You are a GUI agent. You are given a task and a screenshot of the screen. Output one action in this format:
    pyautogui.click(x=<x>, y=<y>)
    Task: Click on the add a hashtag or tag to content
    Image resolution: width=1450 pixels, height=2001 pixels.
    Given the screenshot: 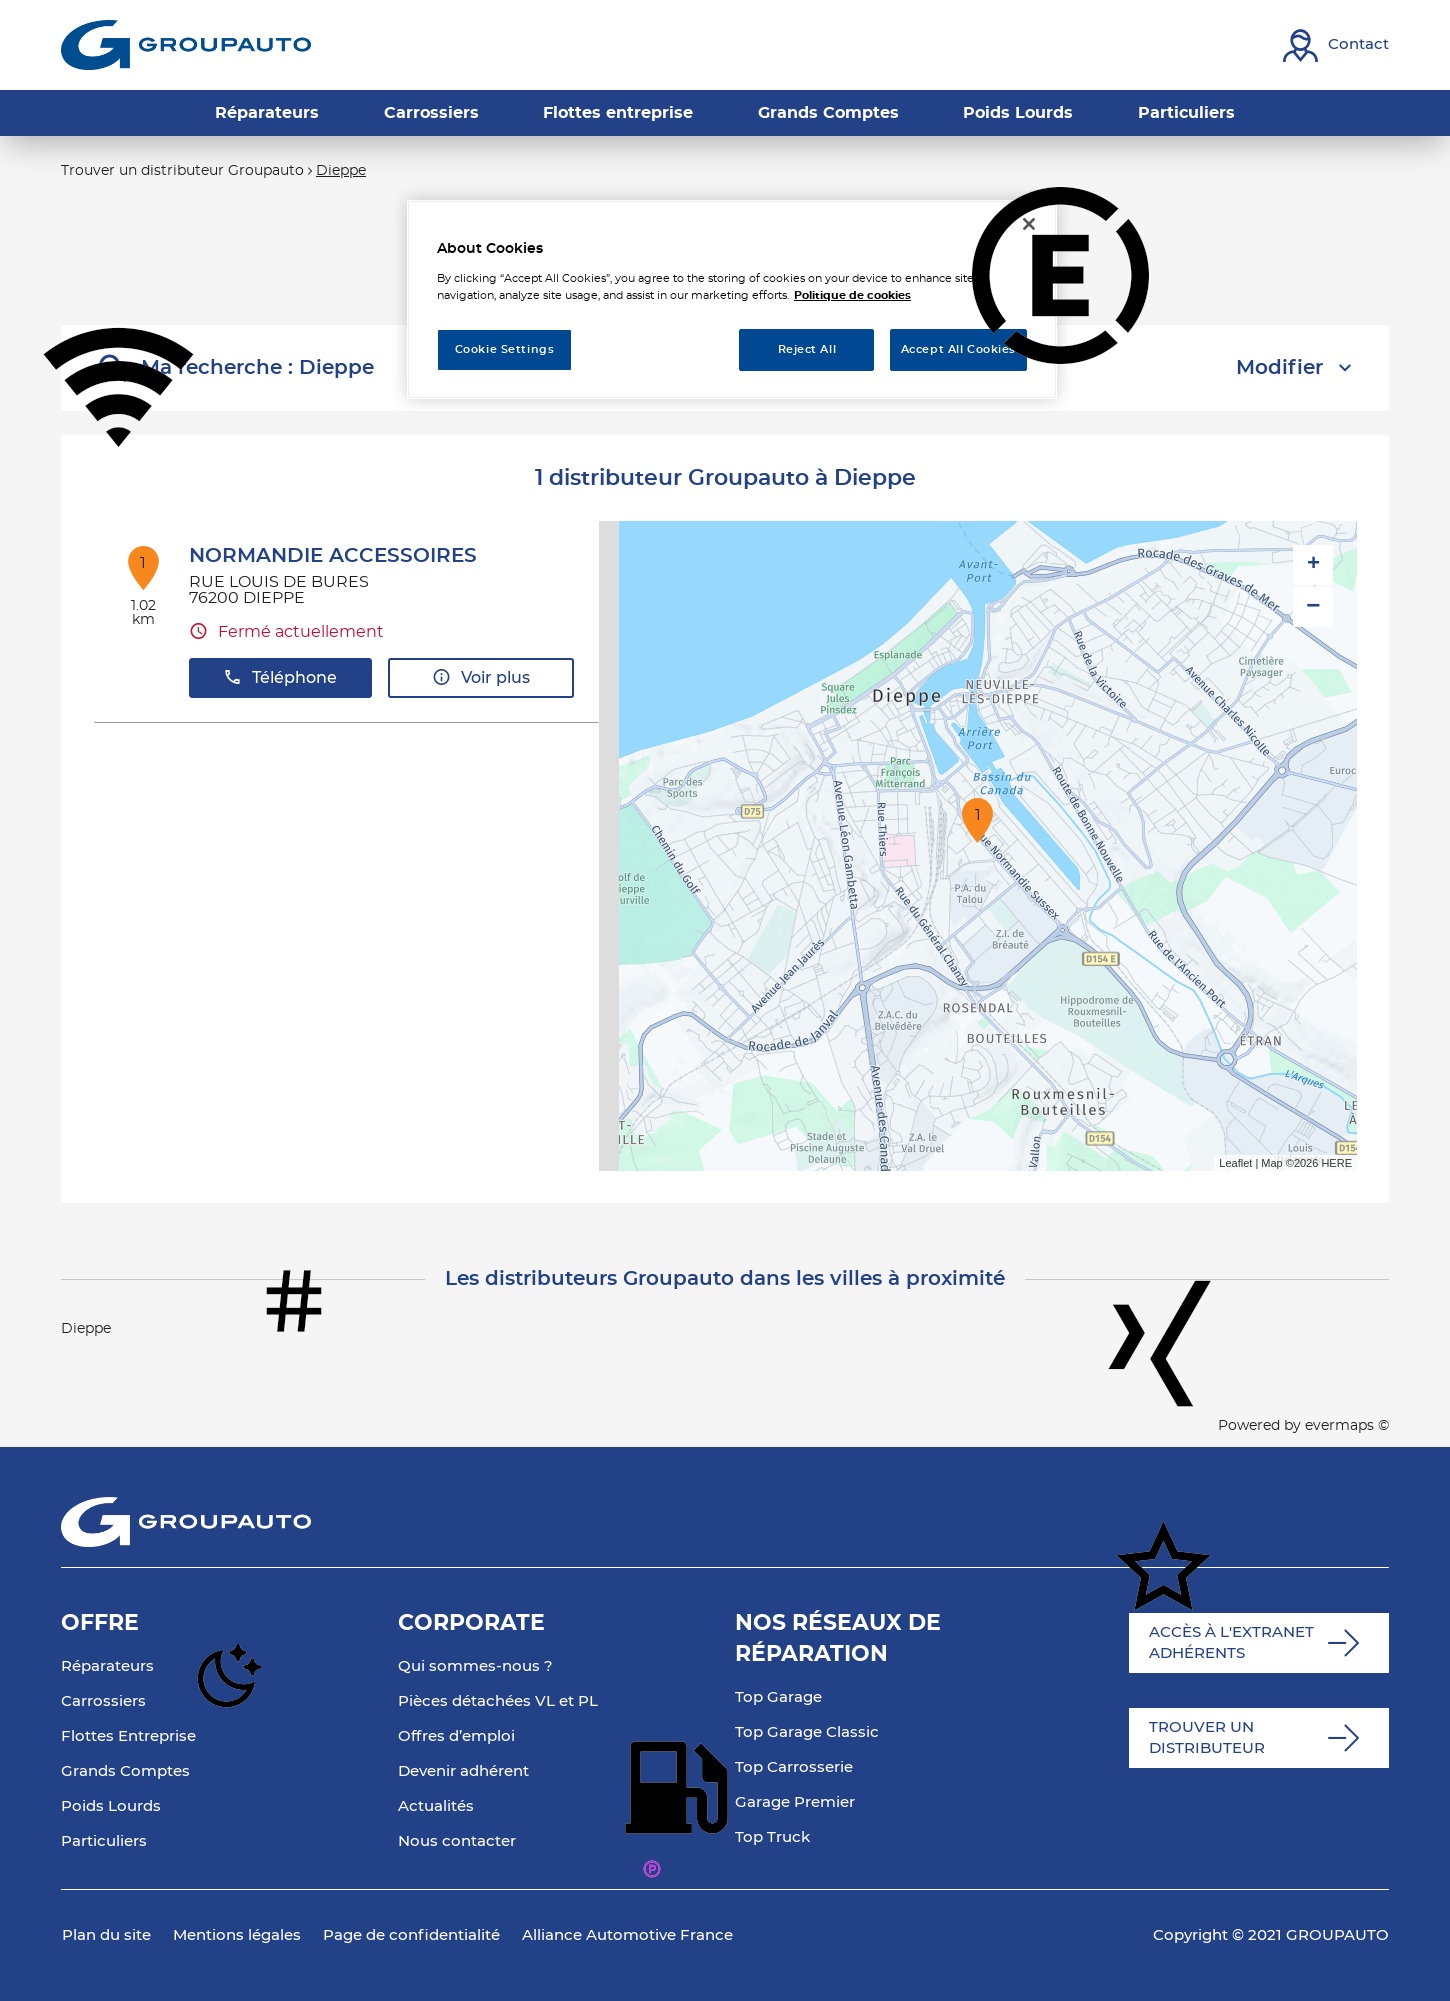 What is the action you would take?
    pyautogui.click(x=294, y=1301)
    